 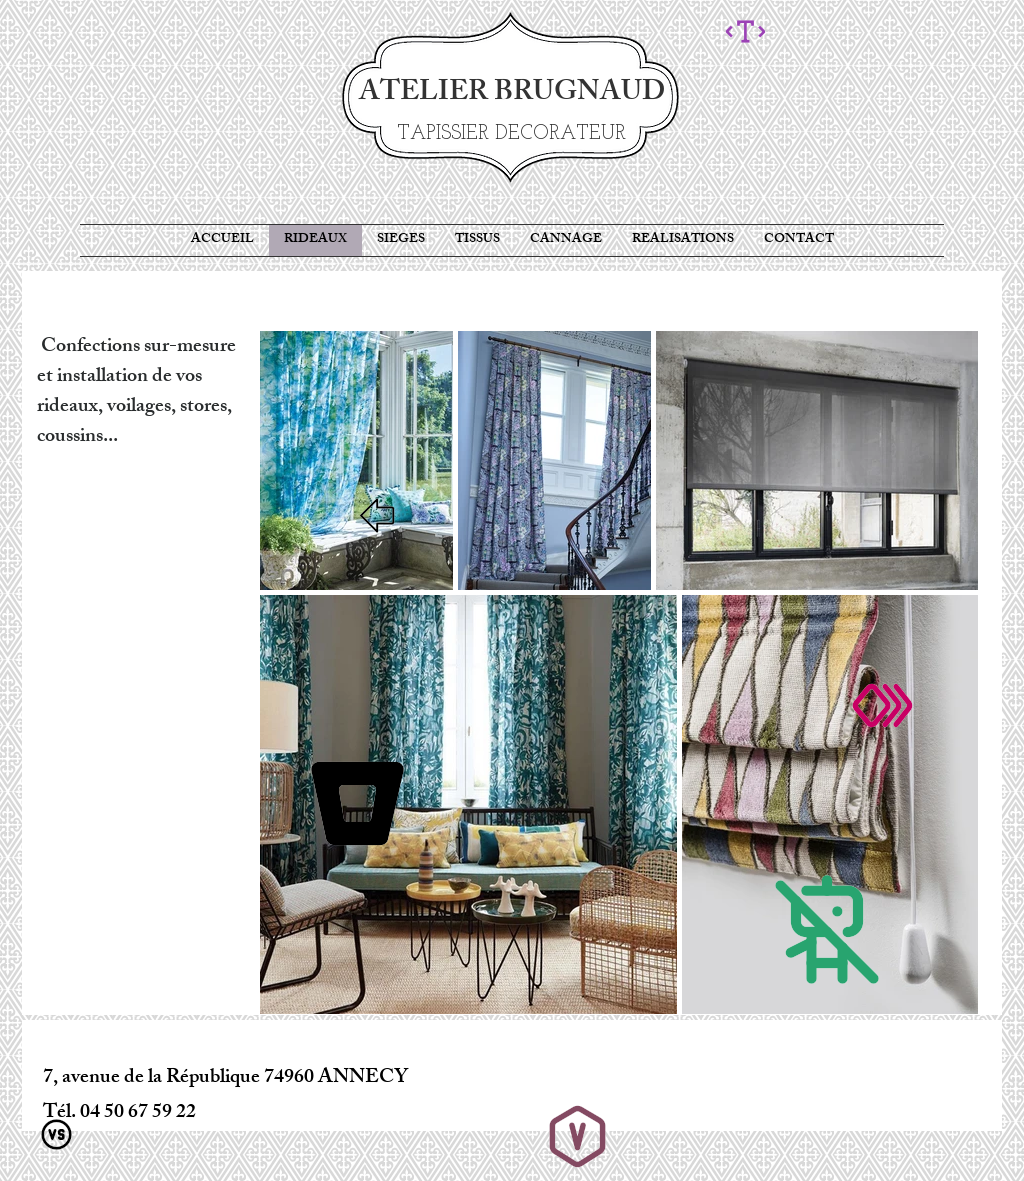 I want to click on access keyframe animation controls, so click(x=882, y=705).